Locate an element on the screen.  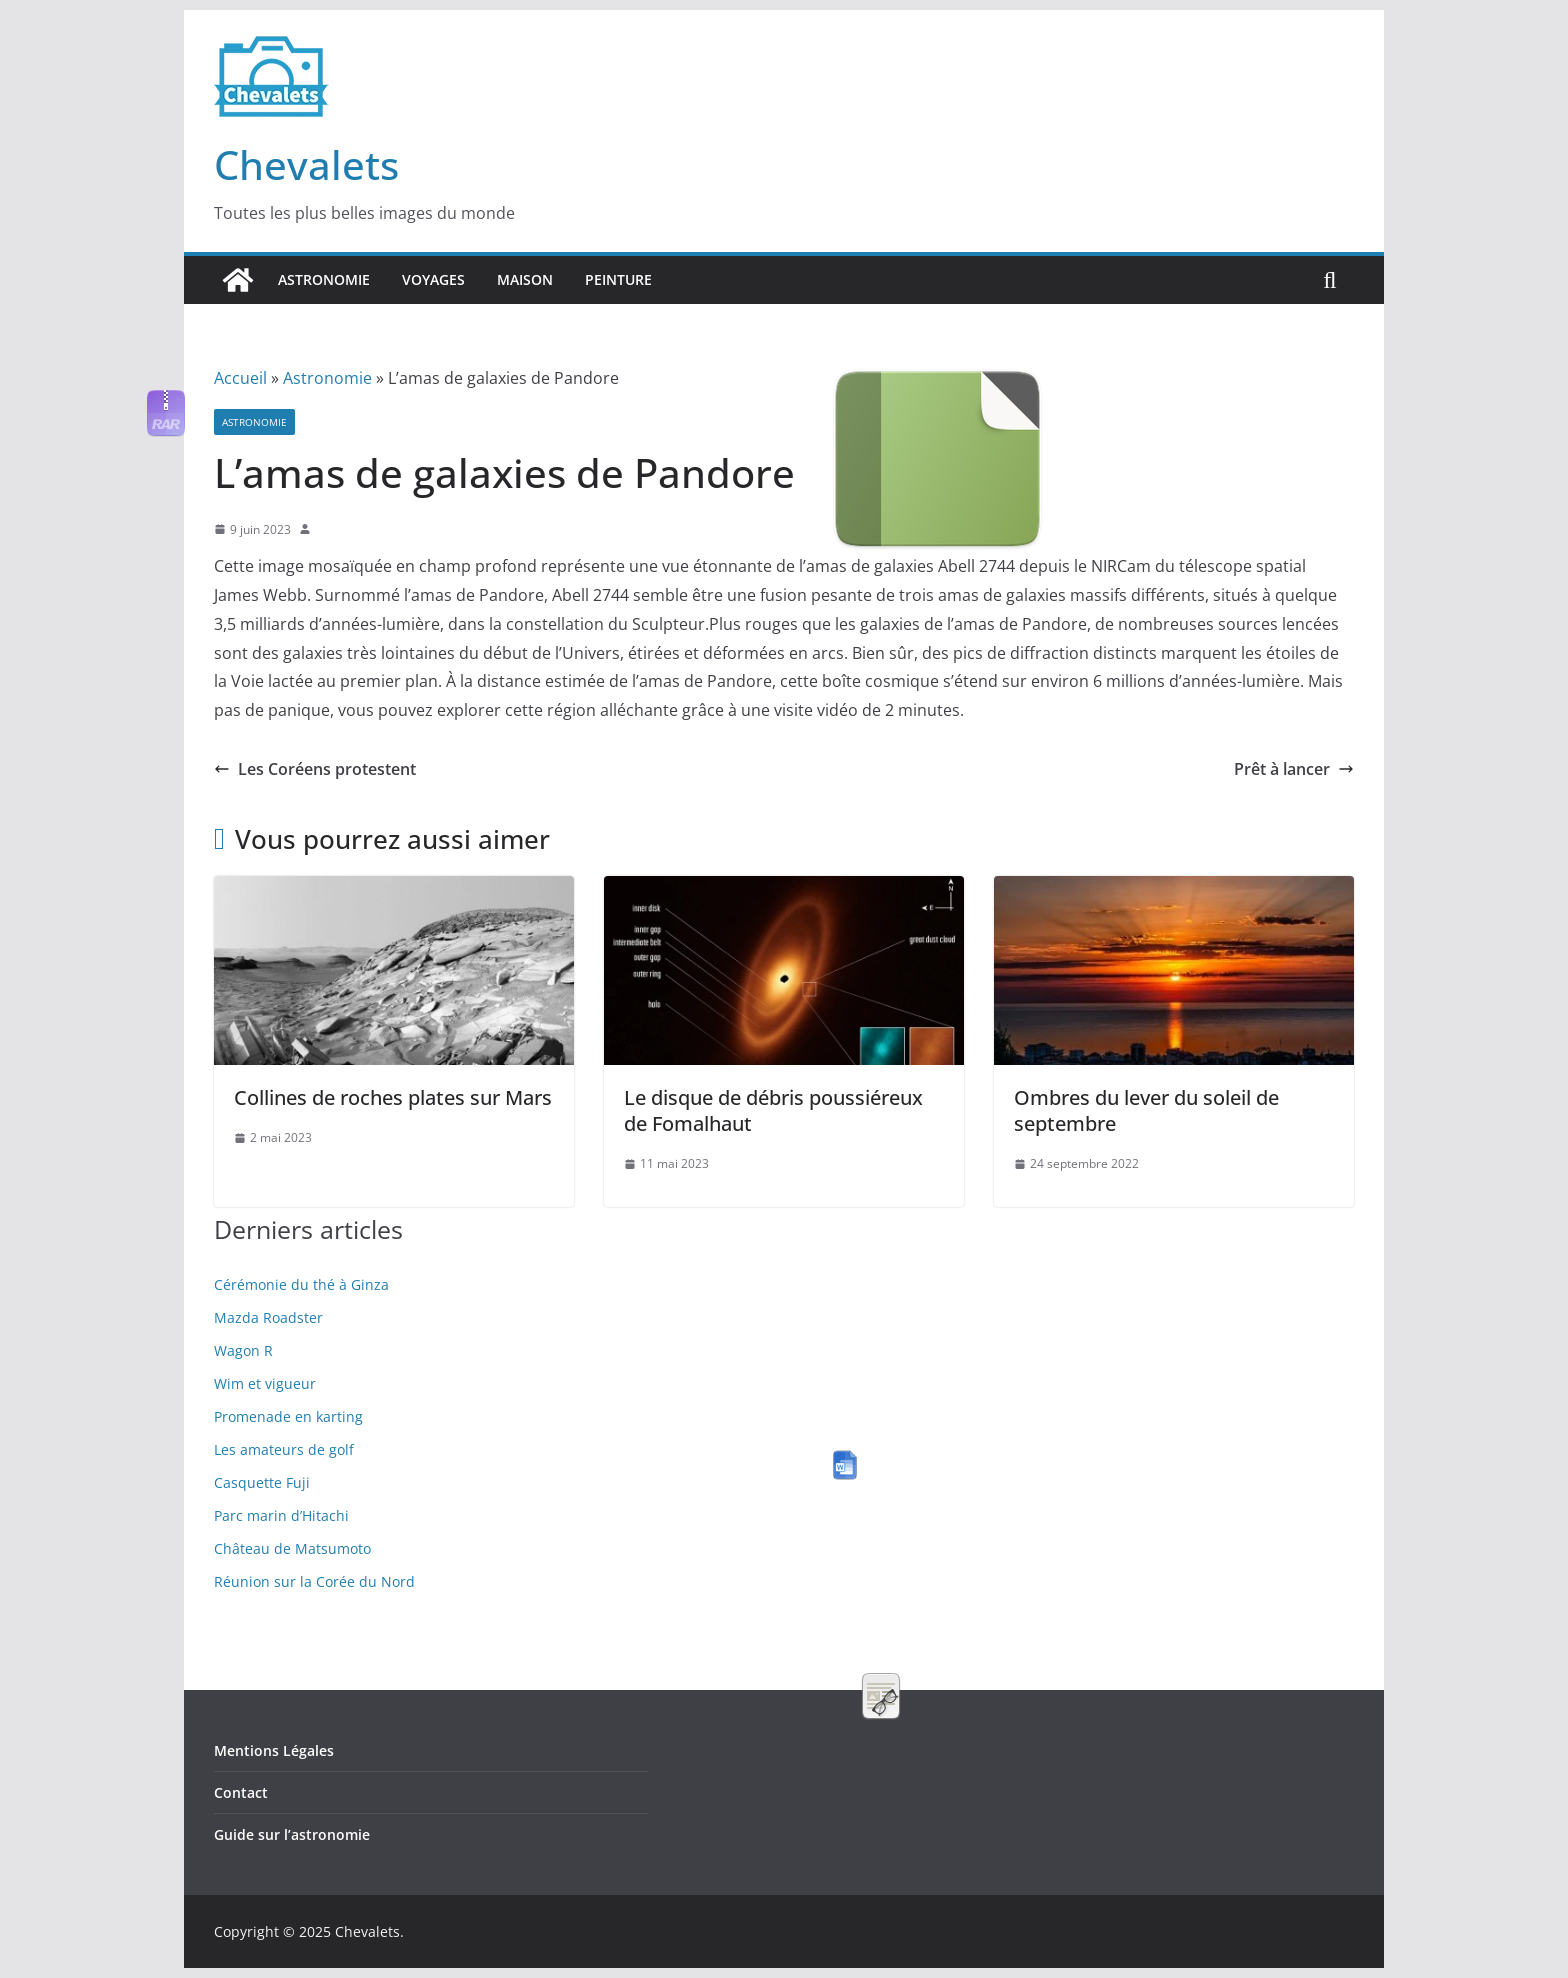
open a Microsoft Word document is located at coordinates (845, 1465).